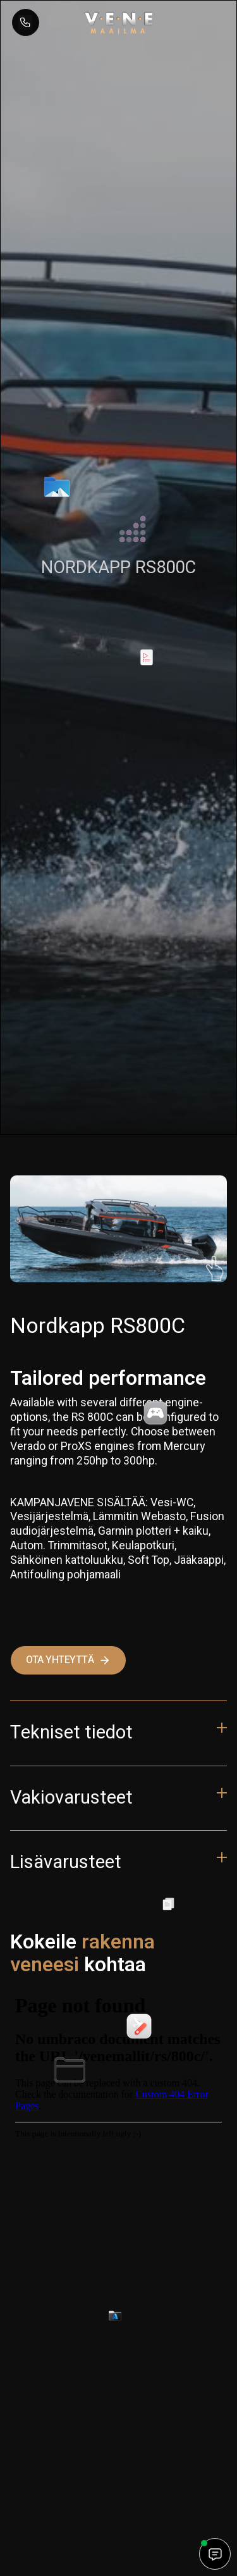 This screenshot has height=2576, width=237. I want to click on open azure or microsoft cloud-related files, so click(115, 2316).